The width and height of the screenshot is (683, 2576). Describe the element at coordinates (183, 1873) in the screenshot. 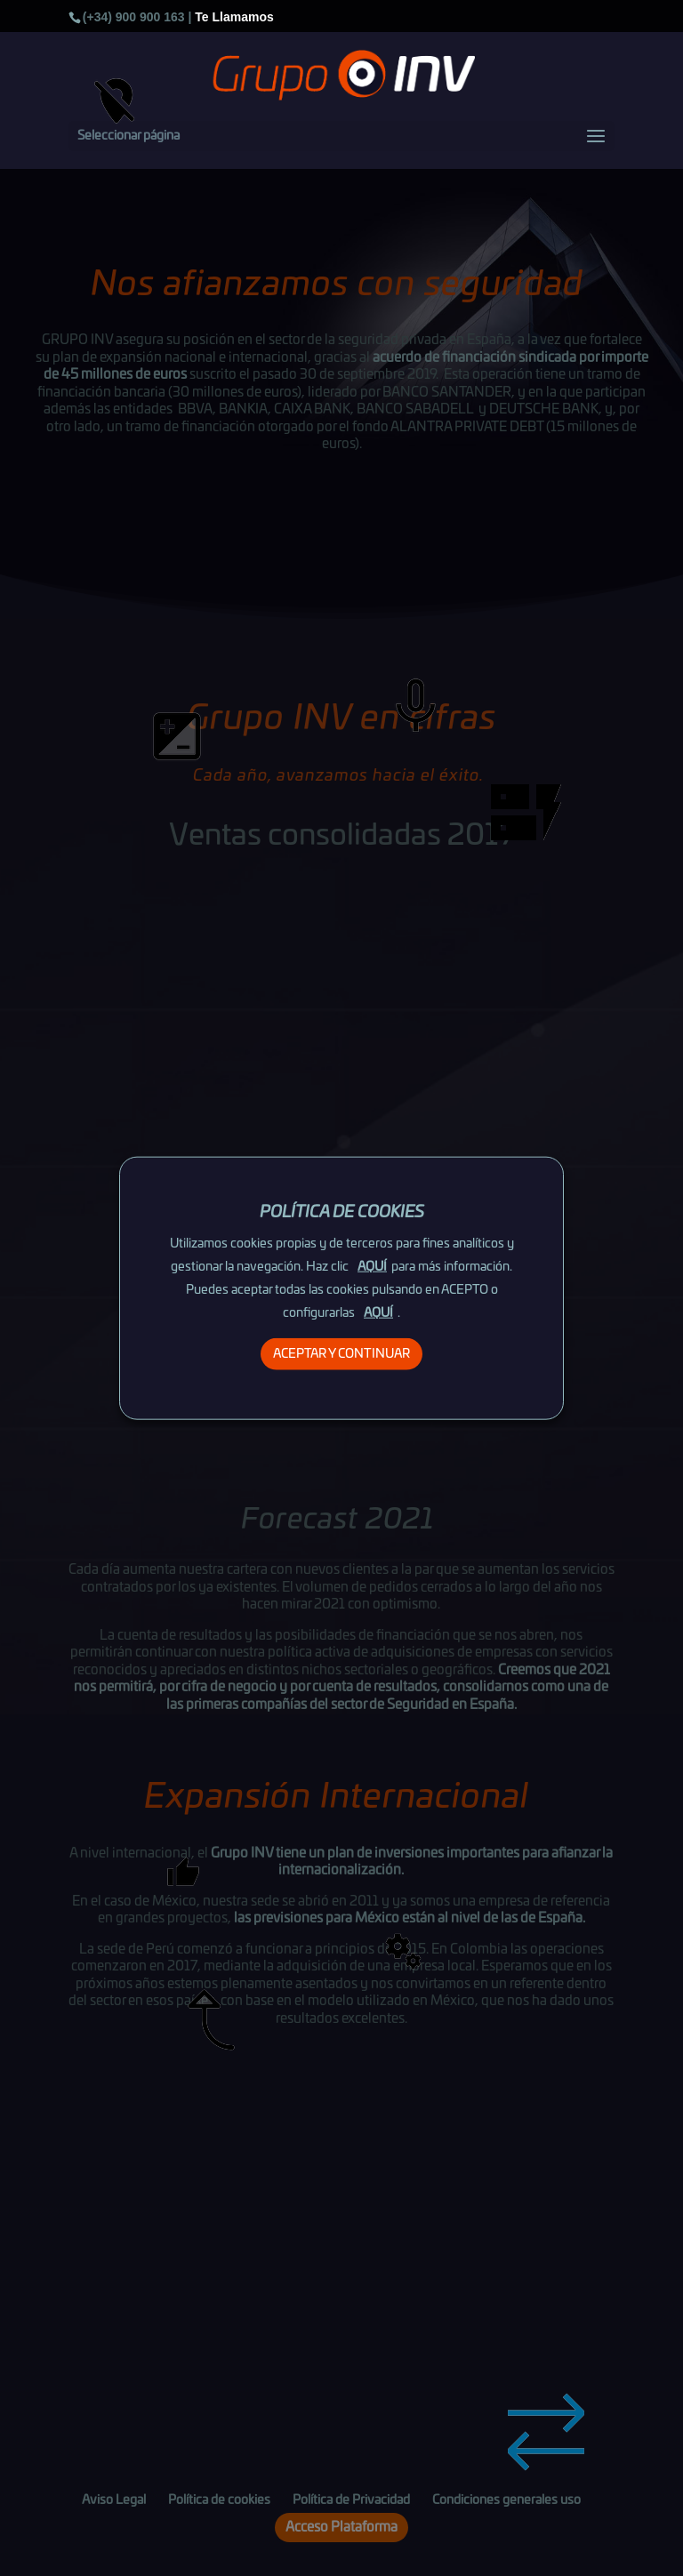

I see `like or upvote this content` at that location.